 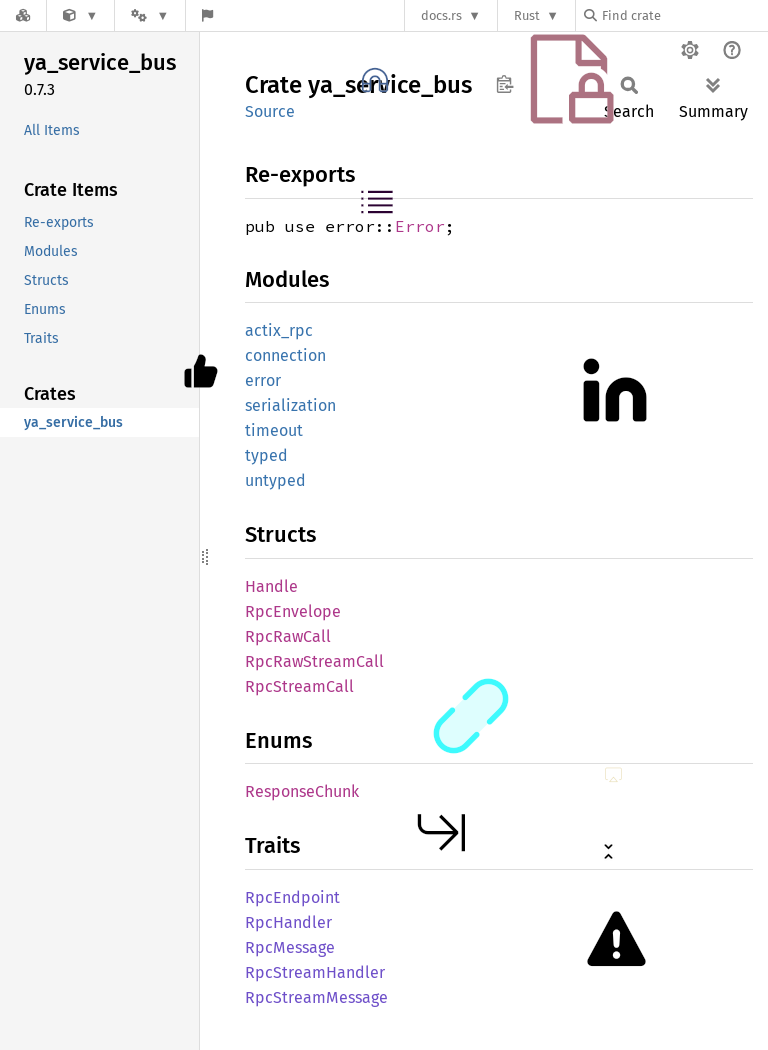 What do you see at coordinates (438, 831) in the screenshot?
I see `move cursor to next tab stop` at bounding box center [438, 831].